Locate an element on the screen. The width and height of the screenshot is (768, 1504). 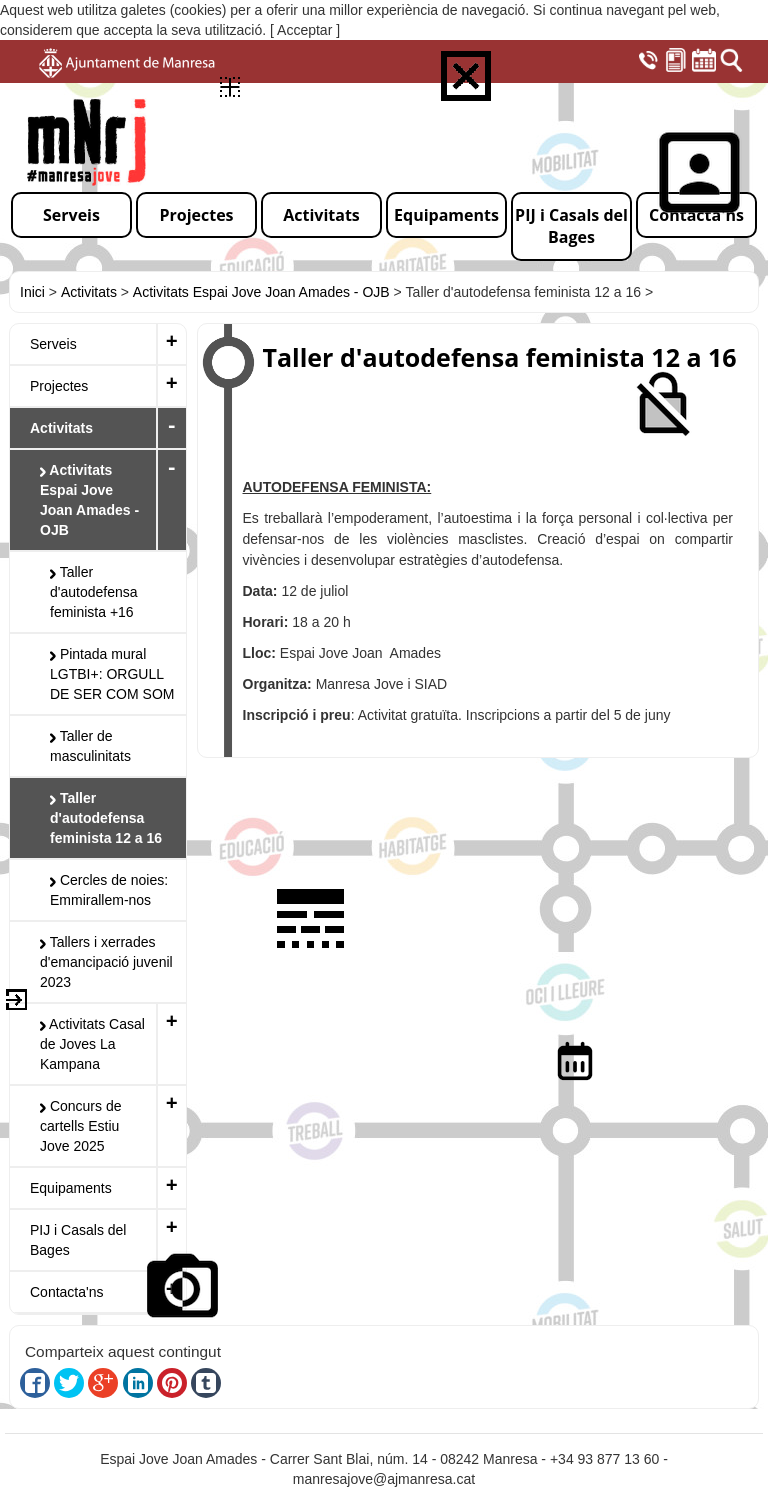
log out of the current account is located at coordinates (17, 1000).